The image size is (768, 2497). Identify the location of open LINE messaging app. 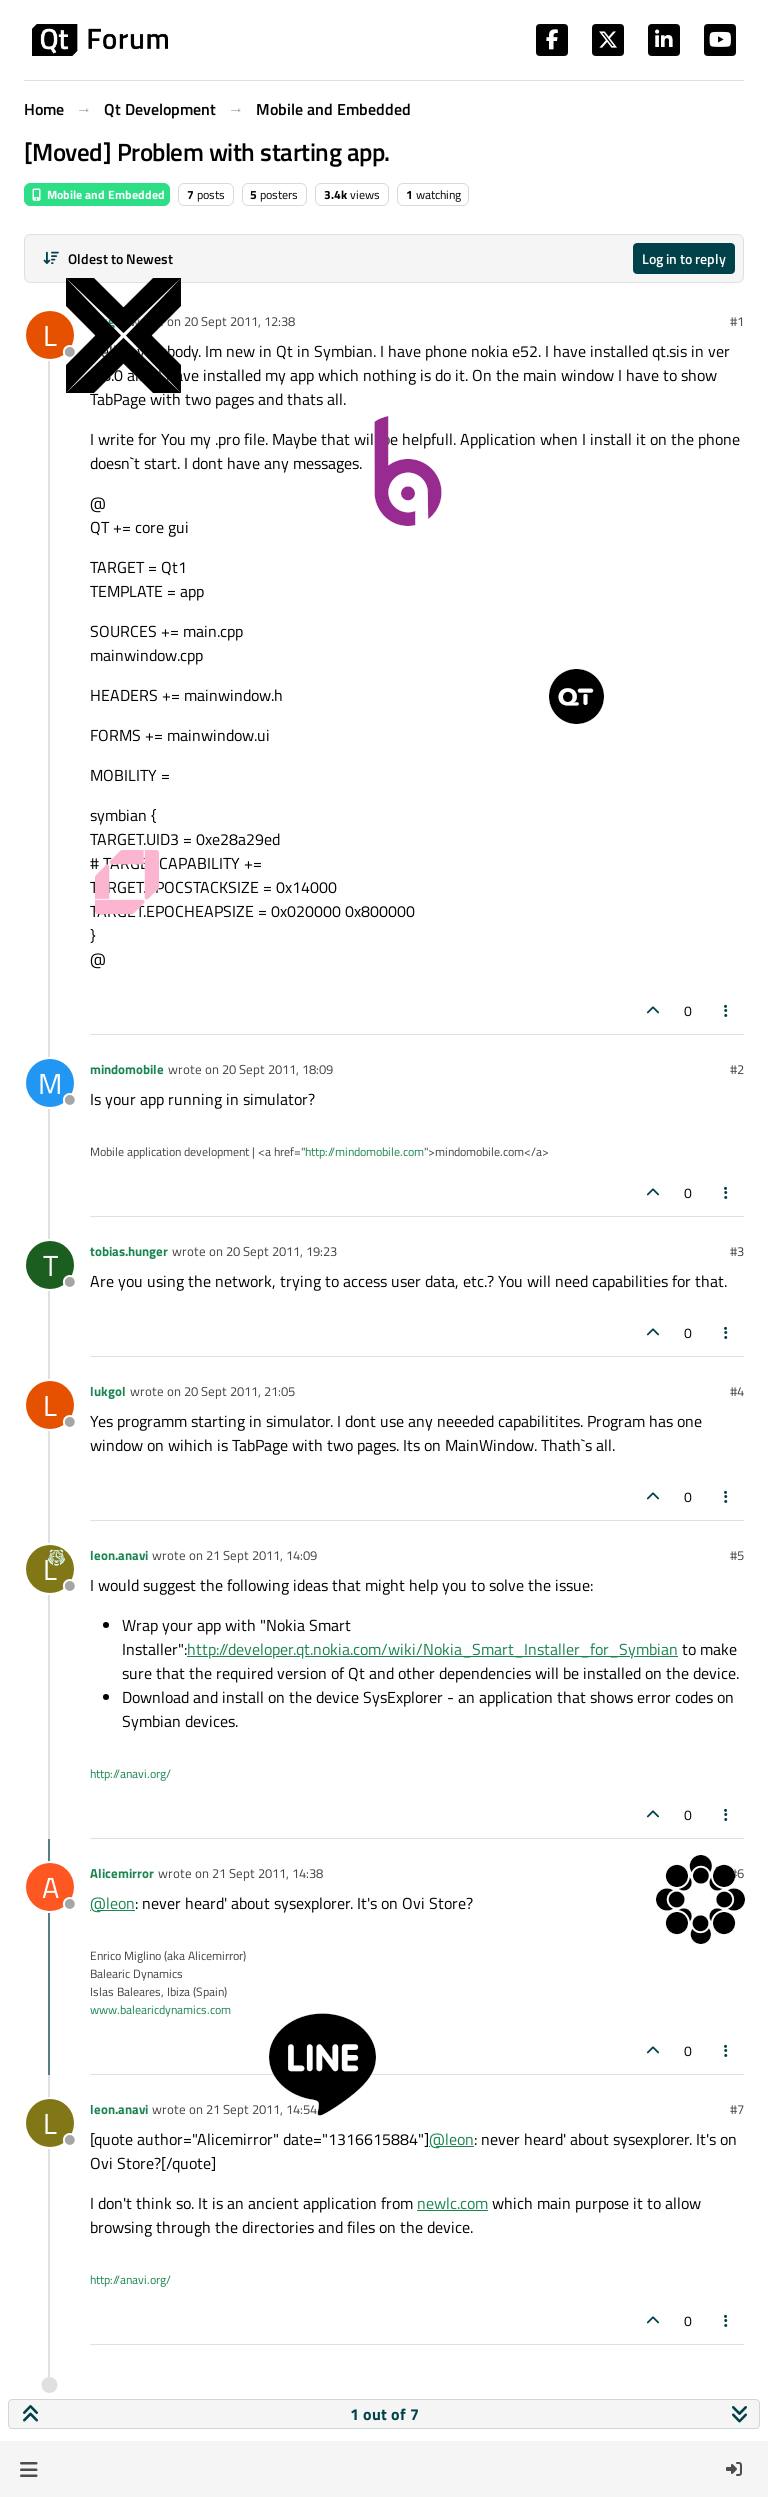
(322, 2064).